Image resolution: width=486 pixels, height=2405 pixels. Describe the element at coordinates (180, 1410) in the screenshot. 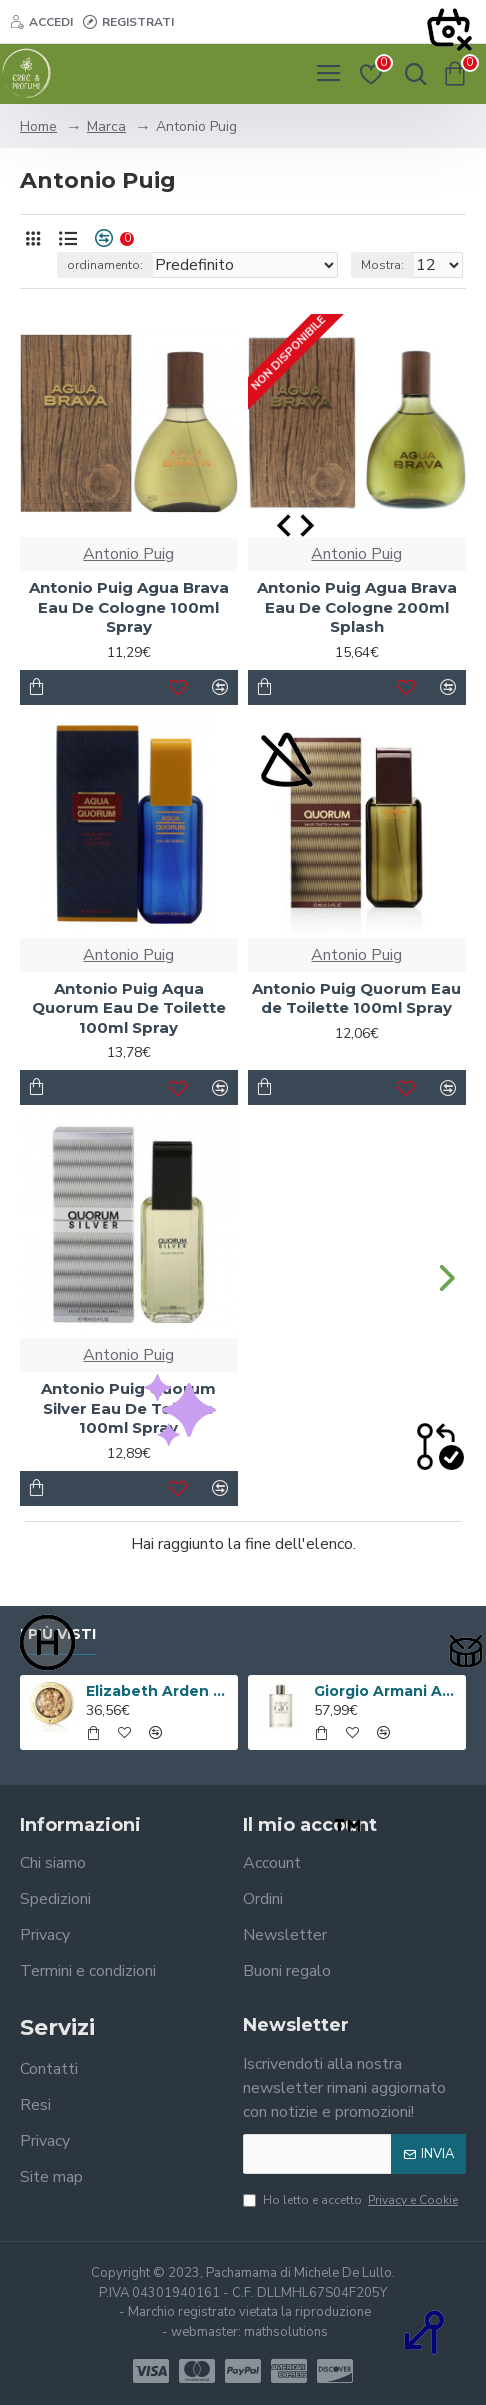

I see `indicates AI-generated or enhanced content` at that location.